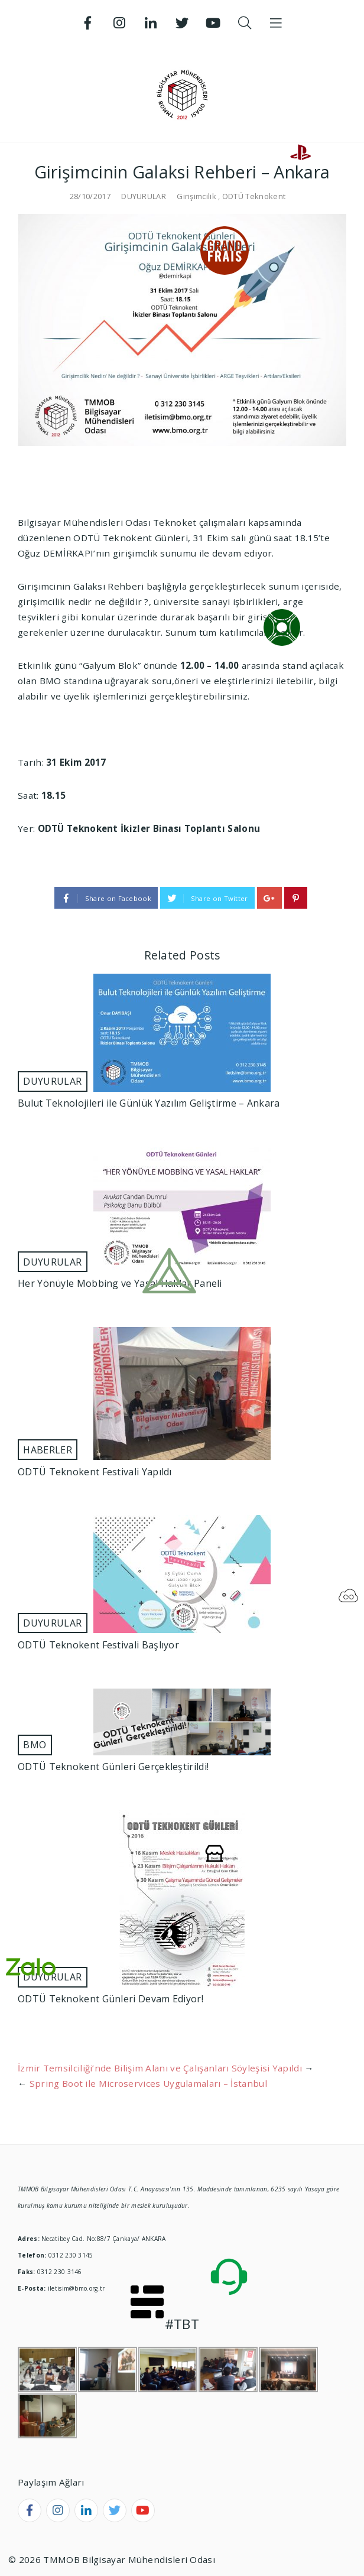  I want to click on basic attention token (BAT) cryptocurrency logo, so click(169, 1270).